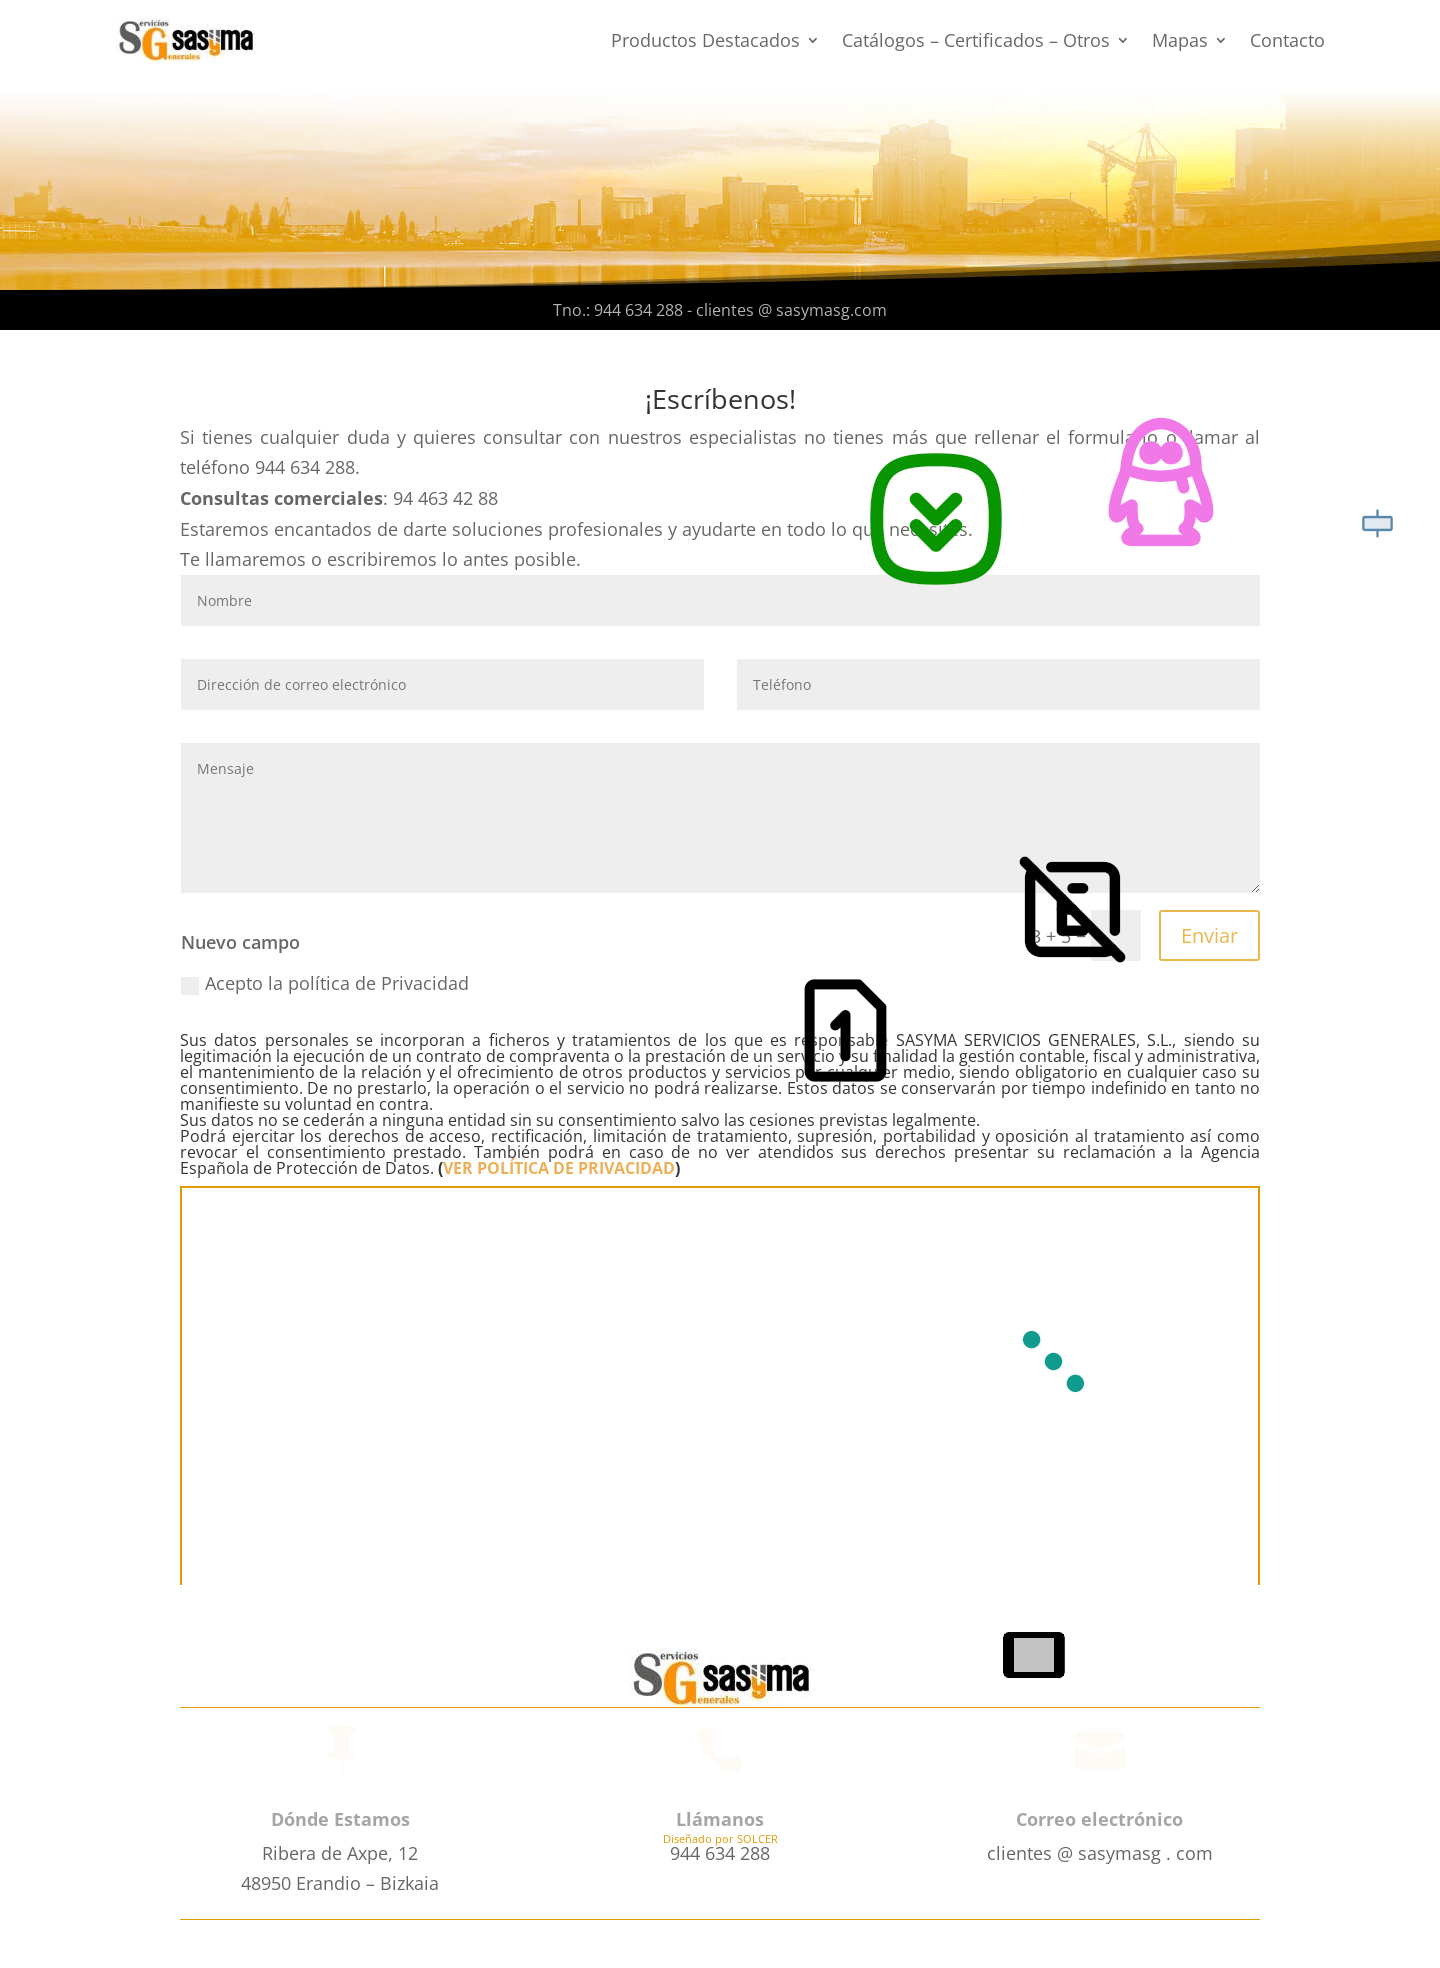 The image size is (1440, 1968). Describe the element at coordinates (1053, 1361) in the screenshot. I see `more options menu` at that location.